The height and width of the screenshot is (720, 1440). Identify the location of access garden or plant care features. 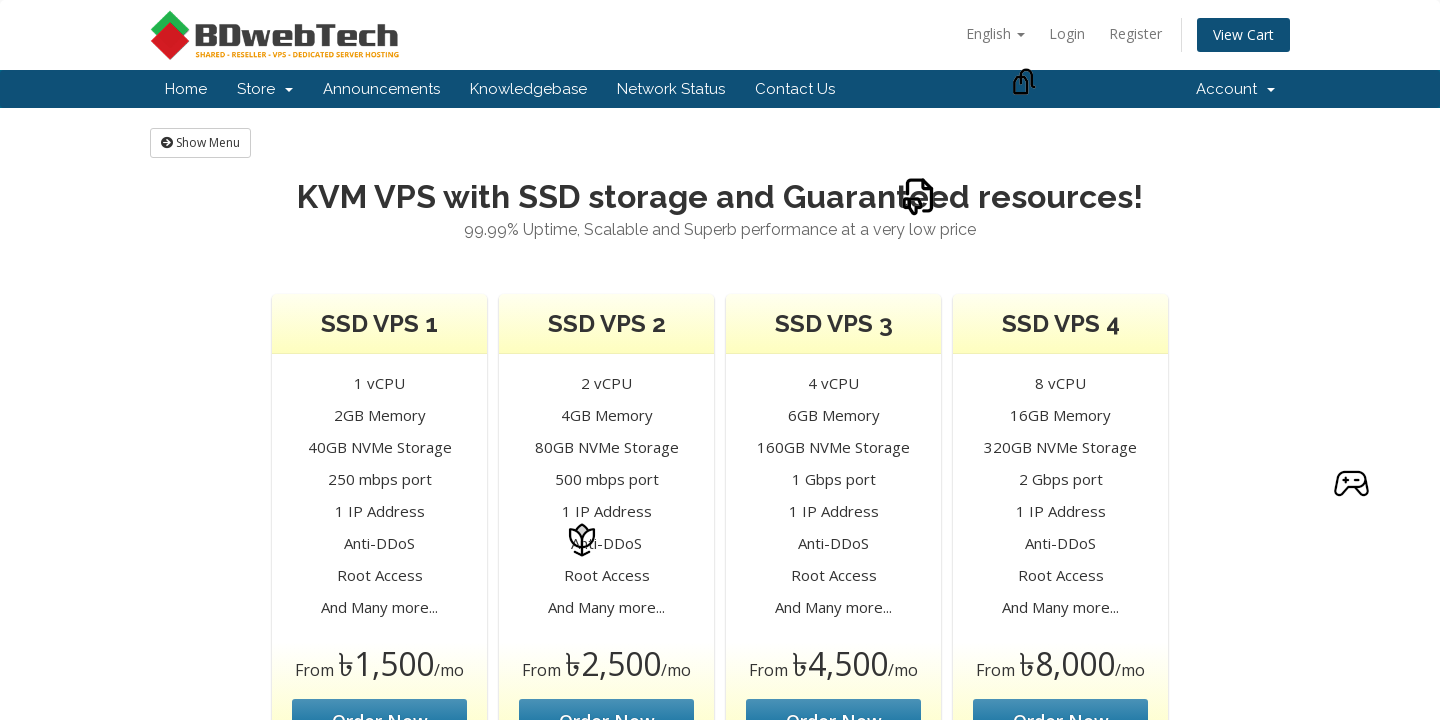
(582, 540).